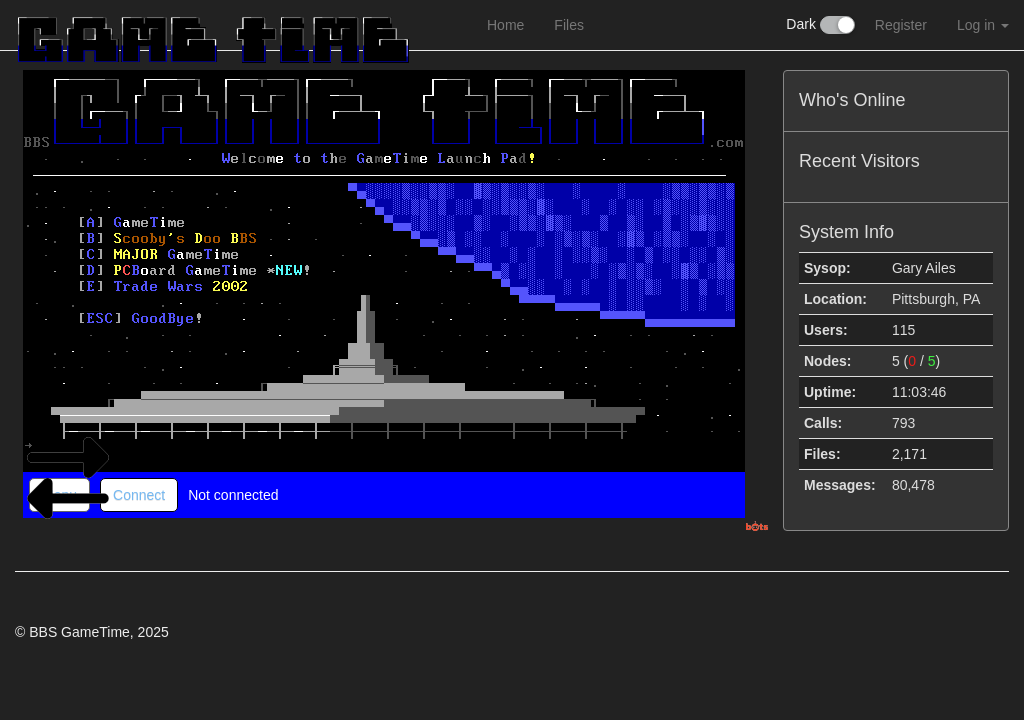  What do you see at coordinates (757, 527) in the screenshot?
I see `bots platform logo` at bounding box center [757, 527].